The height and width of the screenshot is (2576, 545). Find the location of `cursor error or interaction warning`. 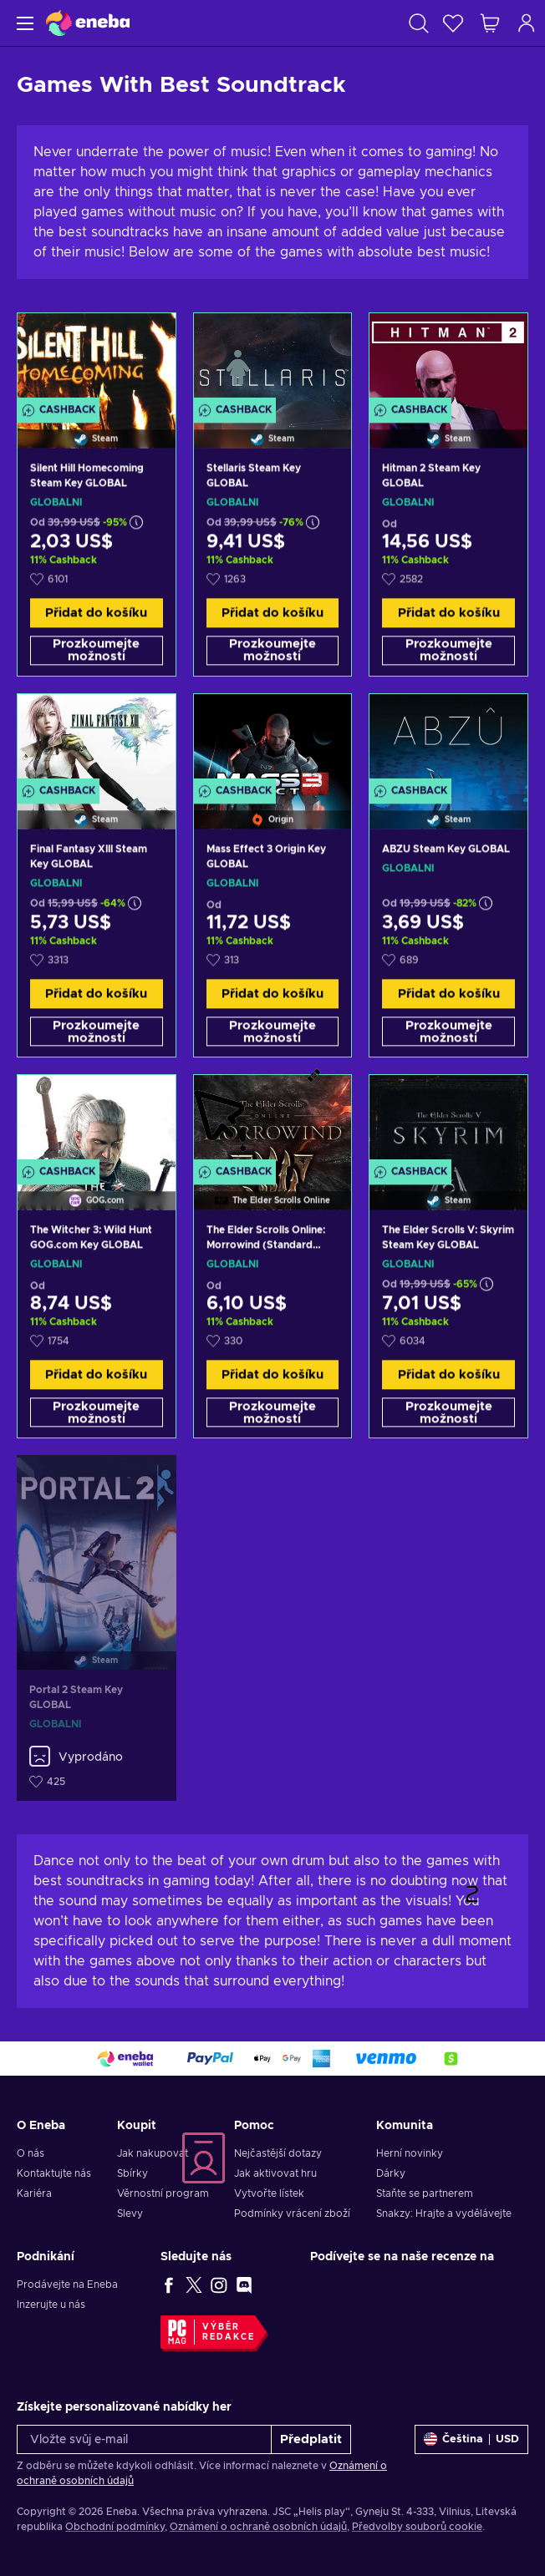

cursor error or interaction warning is located at coordinates (222, 1118).